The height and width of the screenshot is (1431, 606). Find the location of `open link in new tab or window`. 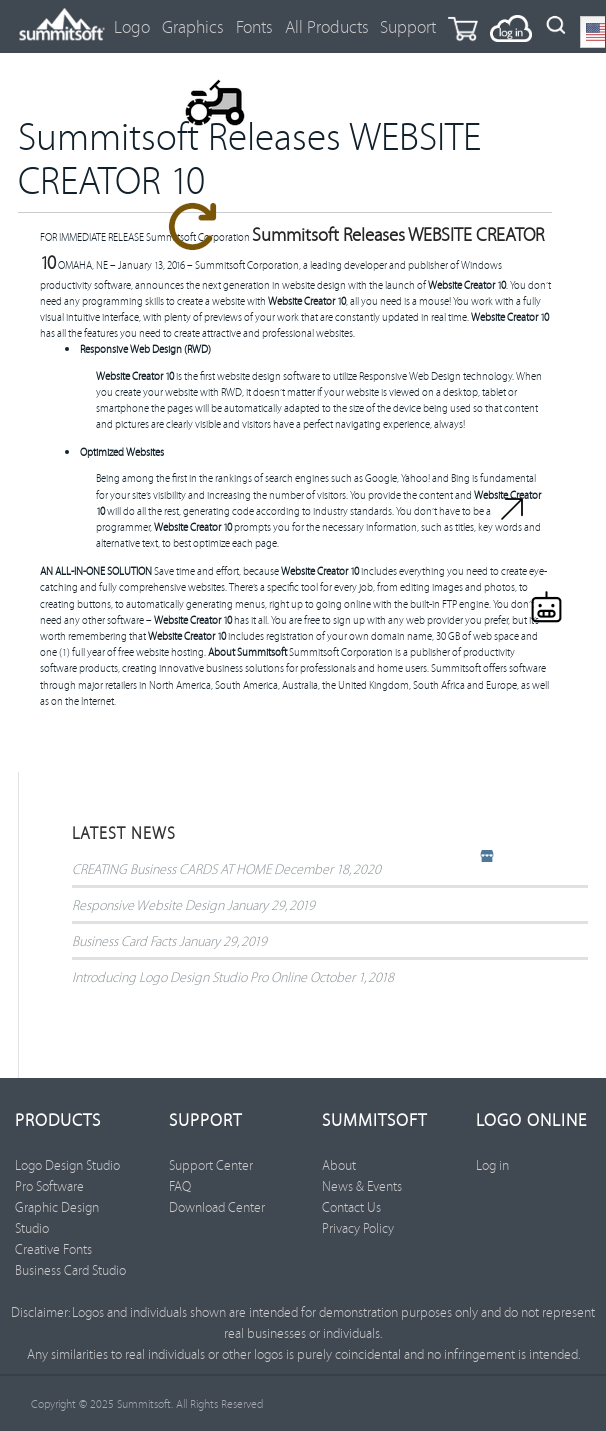

open link in new tab or window is located at coordinates (512, 509).